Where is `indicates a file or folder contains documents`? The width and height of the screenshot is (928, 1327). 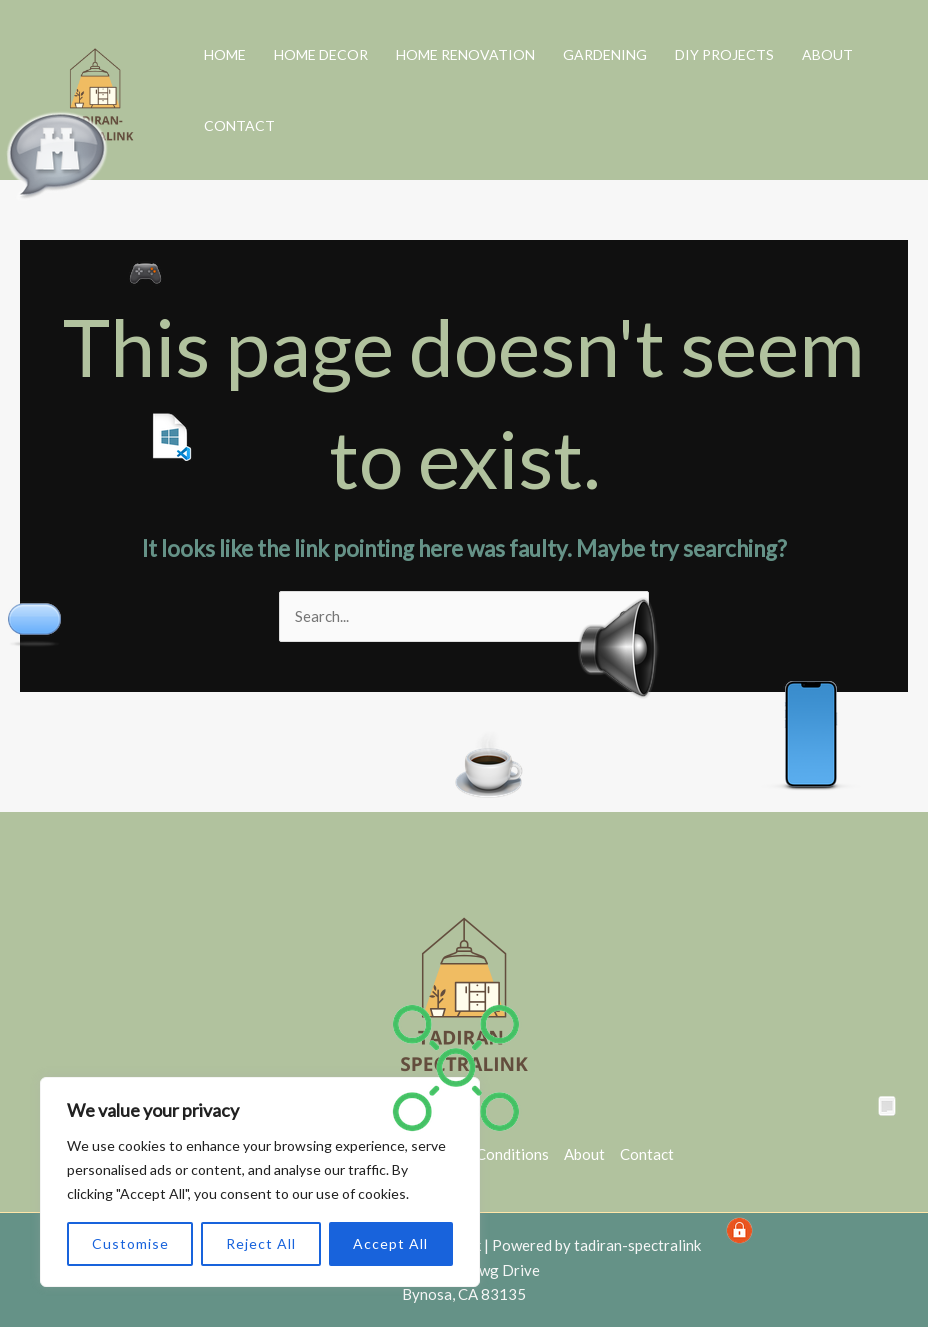
indicates a file or folder contains documents is located at coordinates (887, 1106).